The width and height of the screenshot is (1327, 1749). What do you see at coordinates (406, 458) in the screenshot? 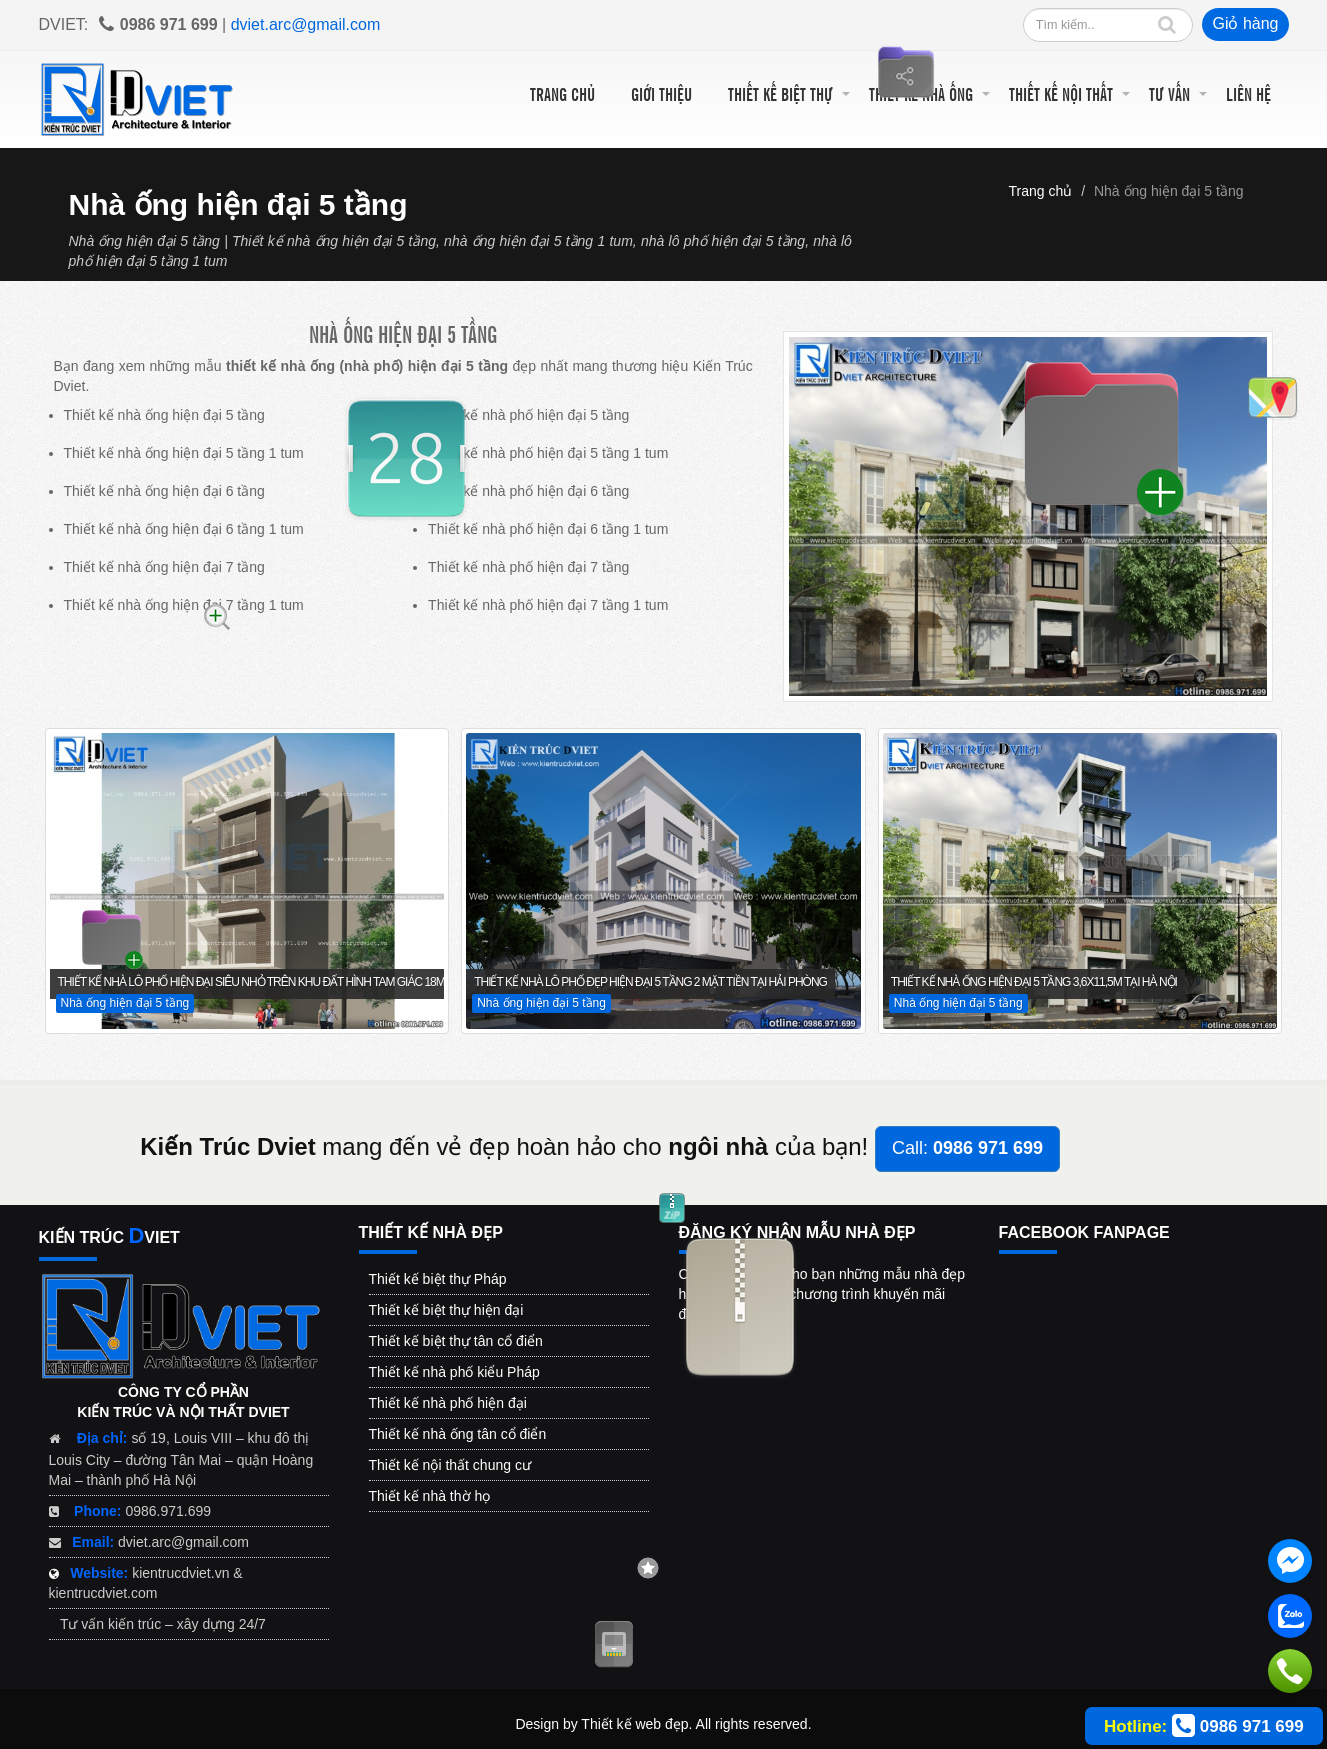
I see `open the calendar app` at bounding box center [406, 458].